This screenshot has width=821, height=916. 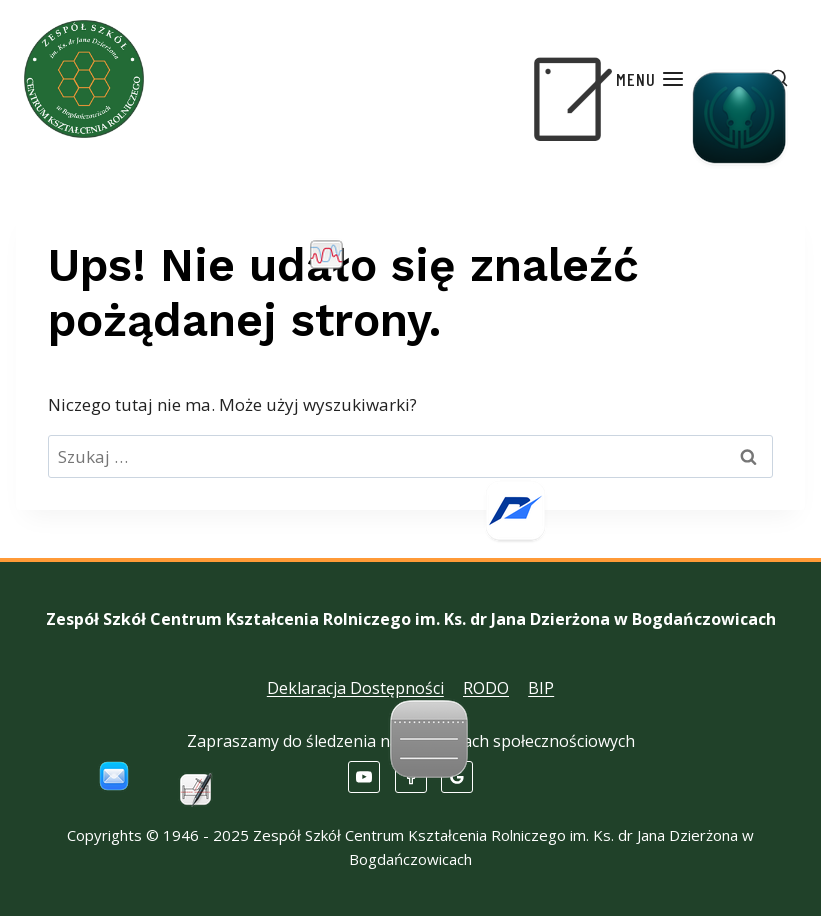 I want to click on open power statistics application, so click(x=326, y=254).